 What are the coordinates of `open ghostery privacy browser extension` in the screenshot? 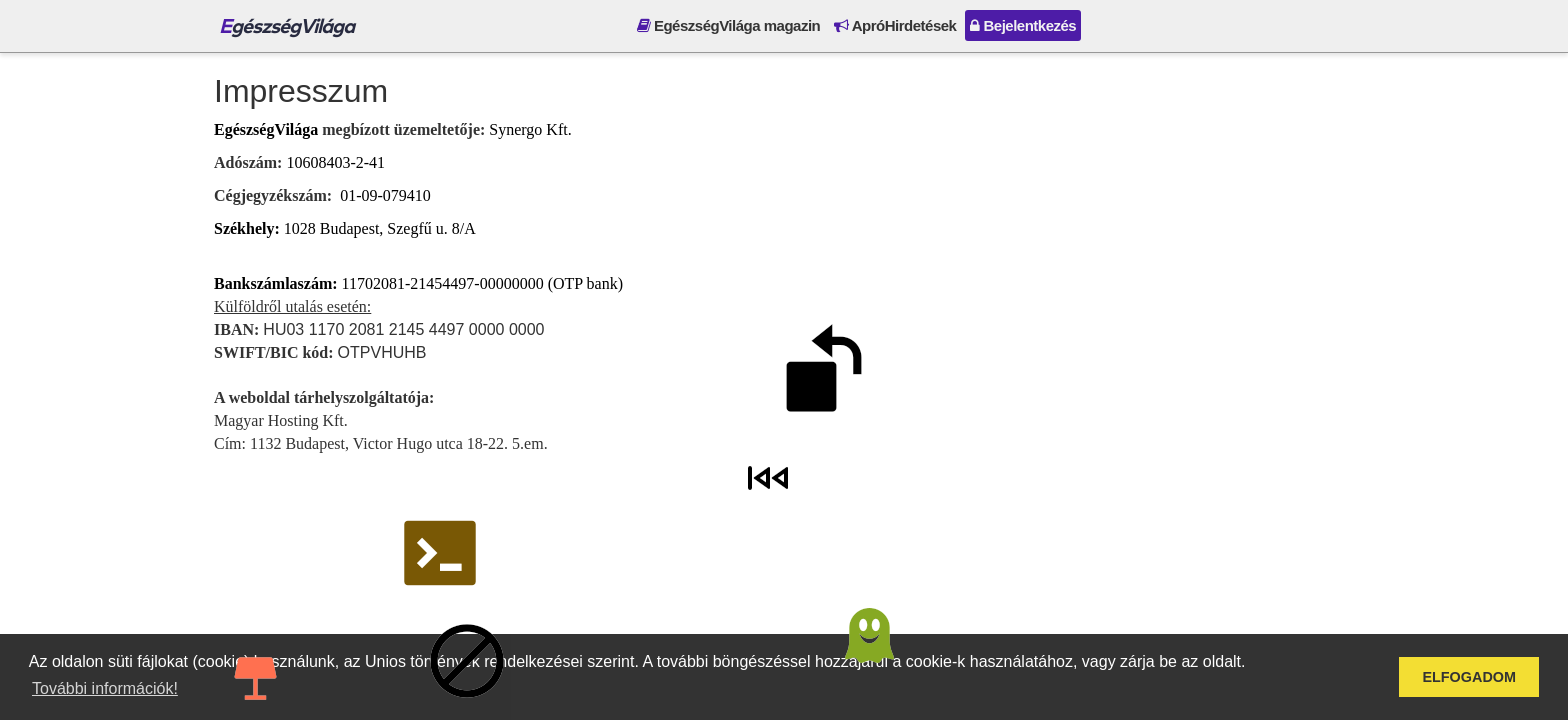 It's located at (869, 635).